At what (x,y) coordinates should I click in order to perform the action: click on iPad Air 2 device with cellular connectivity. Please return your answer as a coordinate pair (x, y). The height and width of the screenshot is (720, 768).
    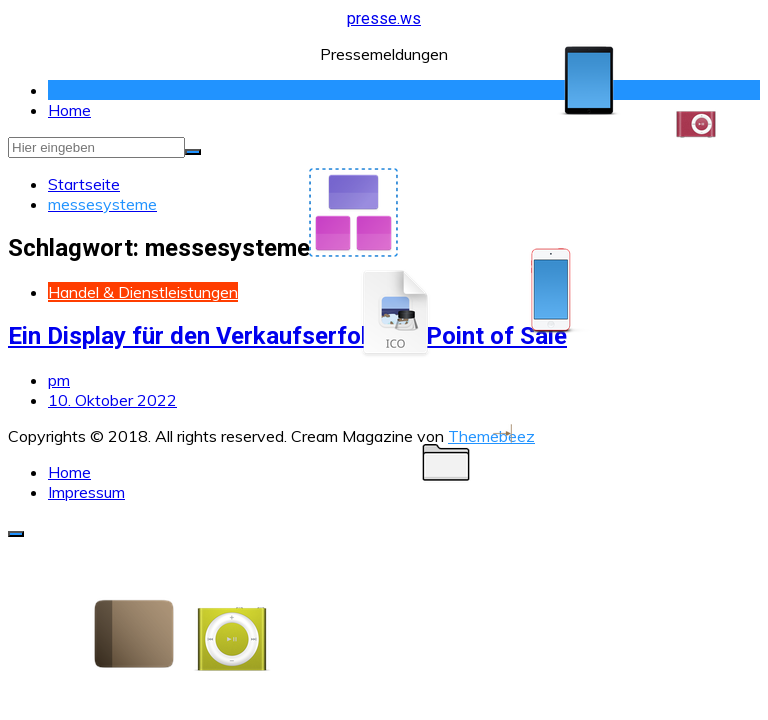
    Looking at the image, I should click on (589, 80).